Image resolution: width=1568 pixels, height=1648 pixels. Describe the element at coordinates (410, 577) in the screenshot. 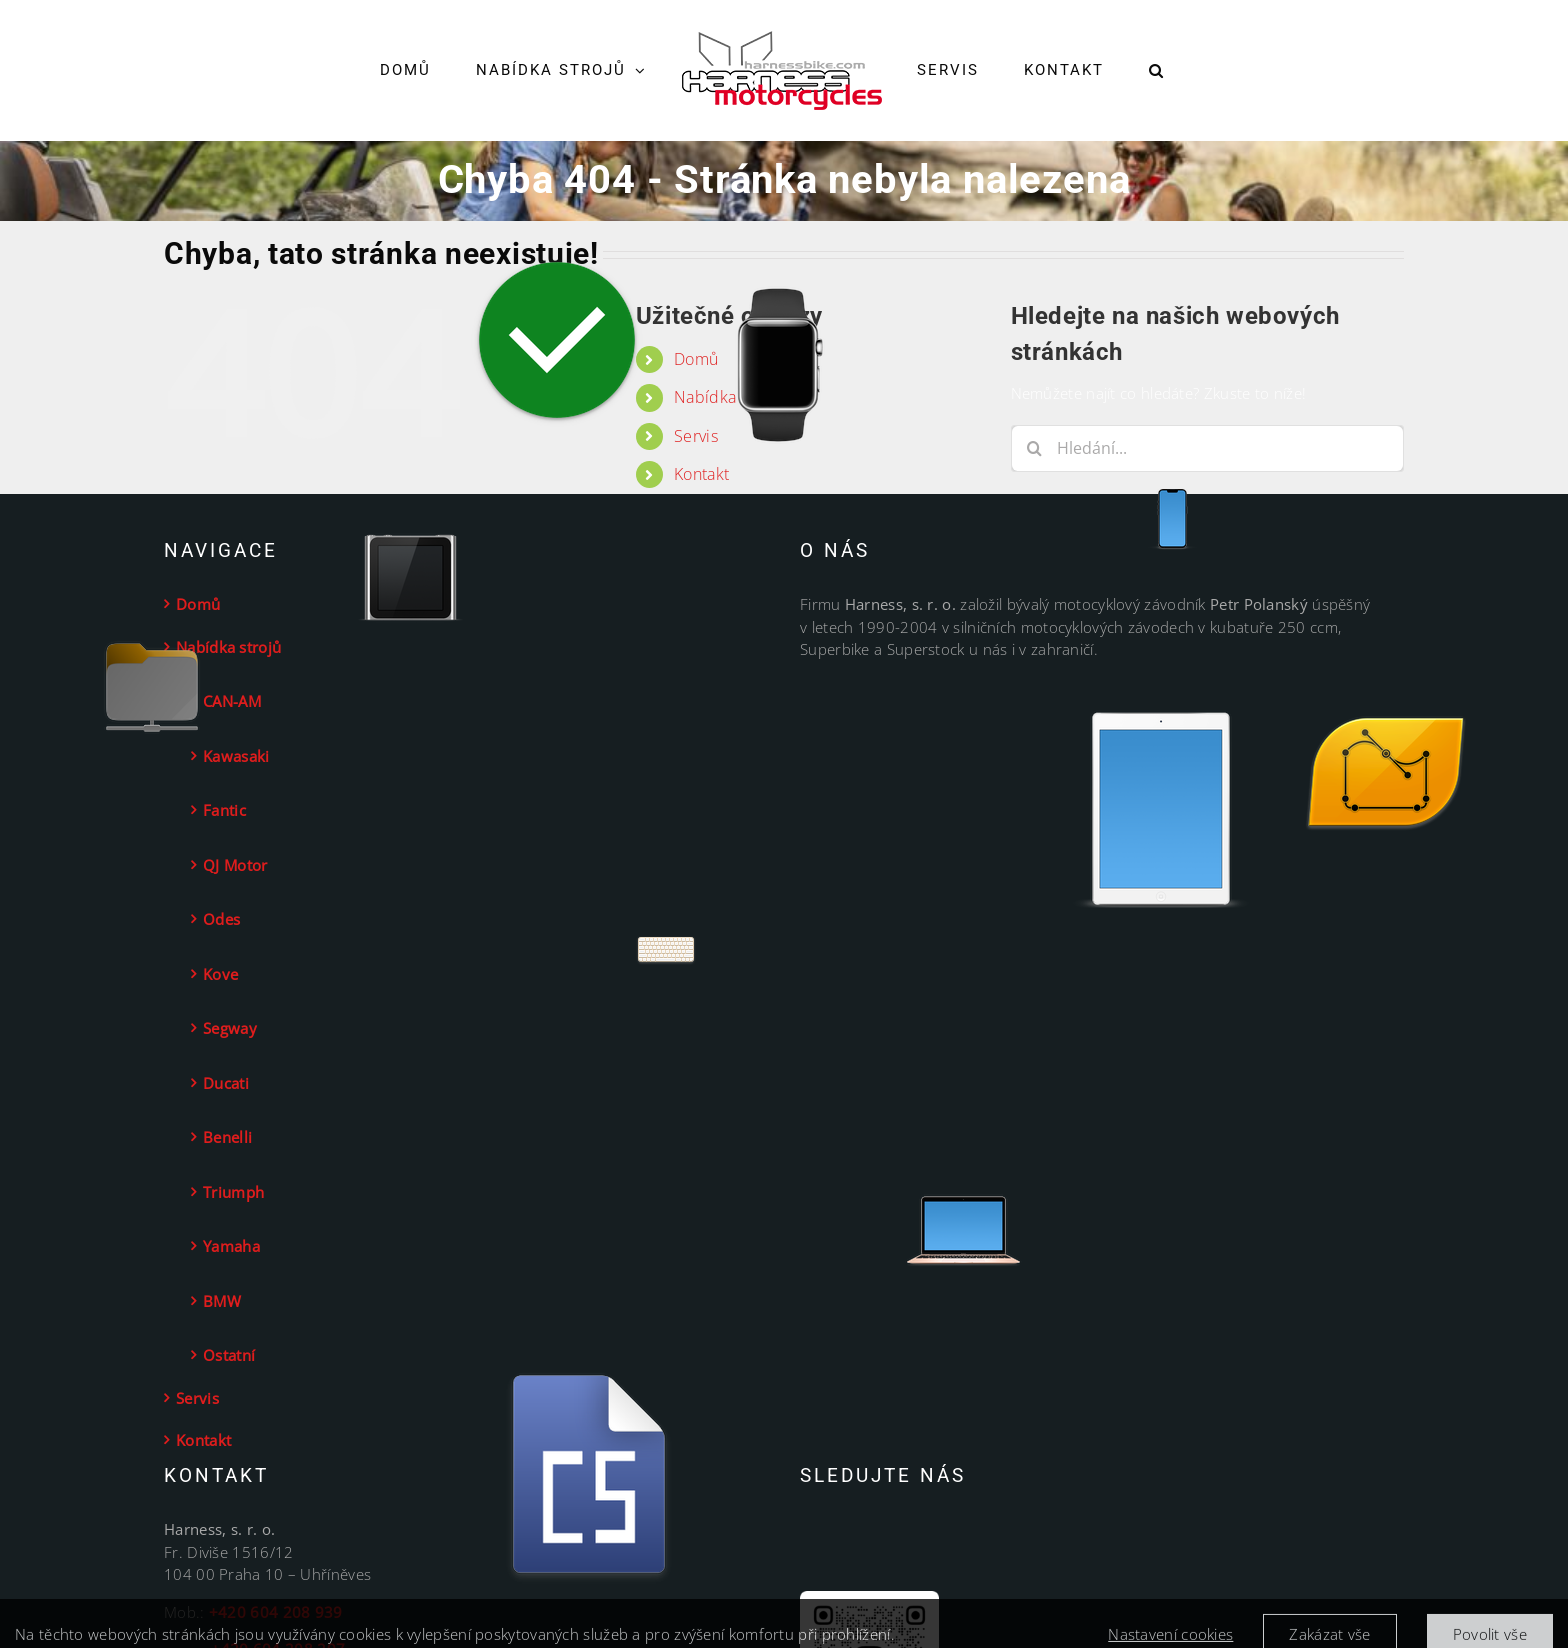

I see `iPod nano device in silver` at that location.